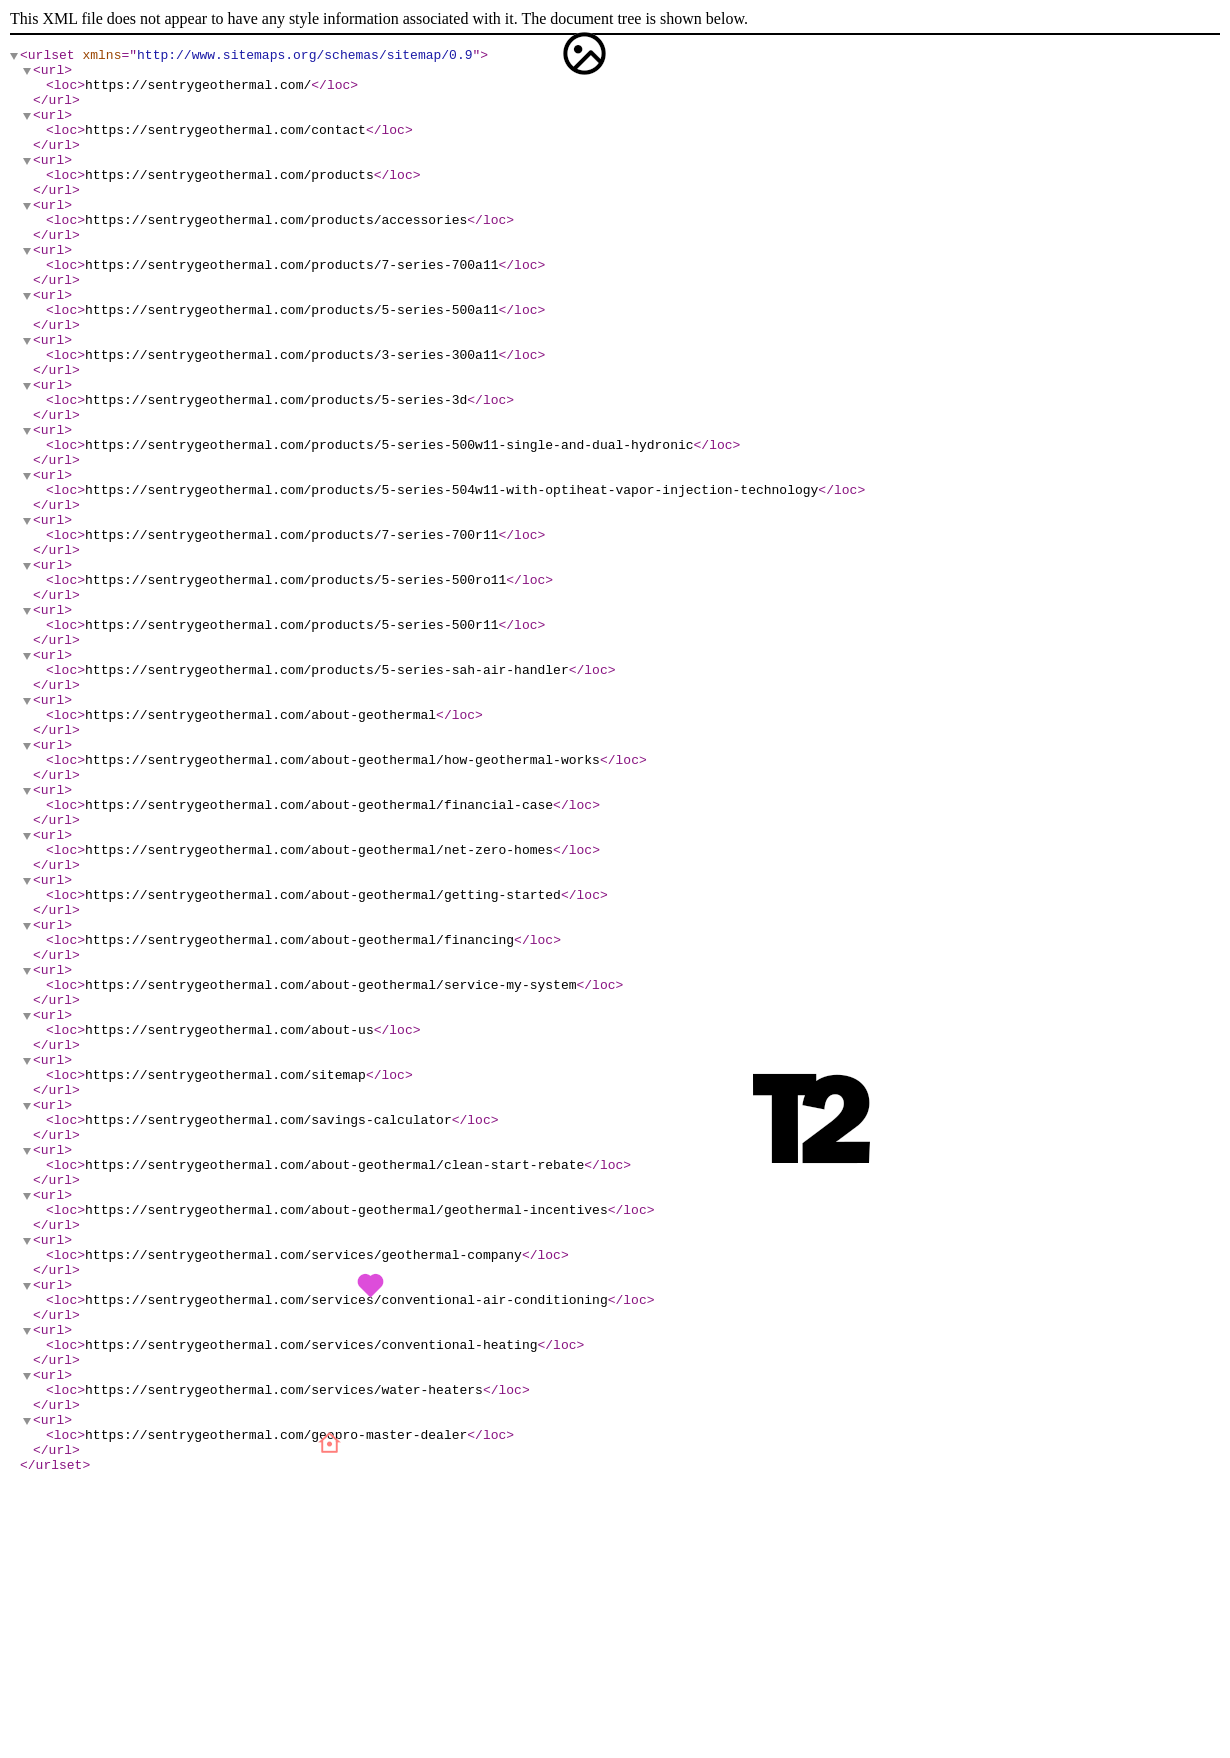 This screenshot has width=1230, height=1758. Describe the element at coordinates (584, 53) in the screenshot. I see `view image or photo gallery` at that location.